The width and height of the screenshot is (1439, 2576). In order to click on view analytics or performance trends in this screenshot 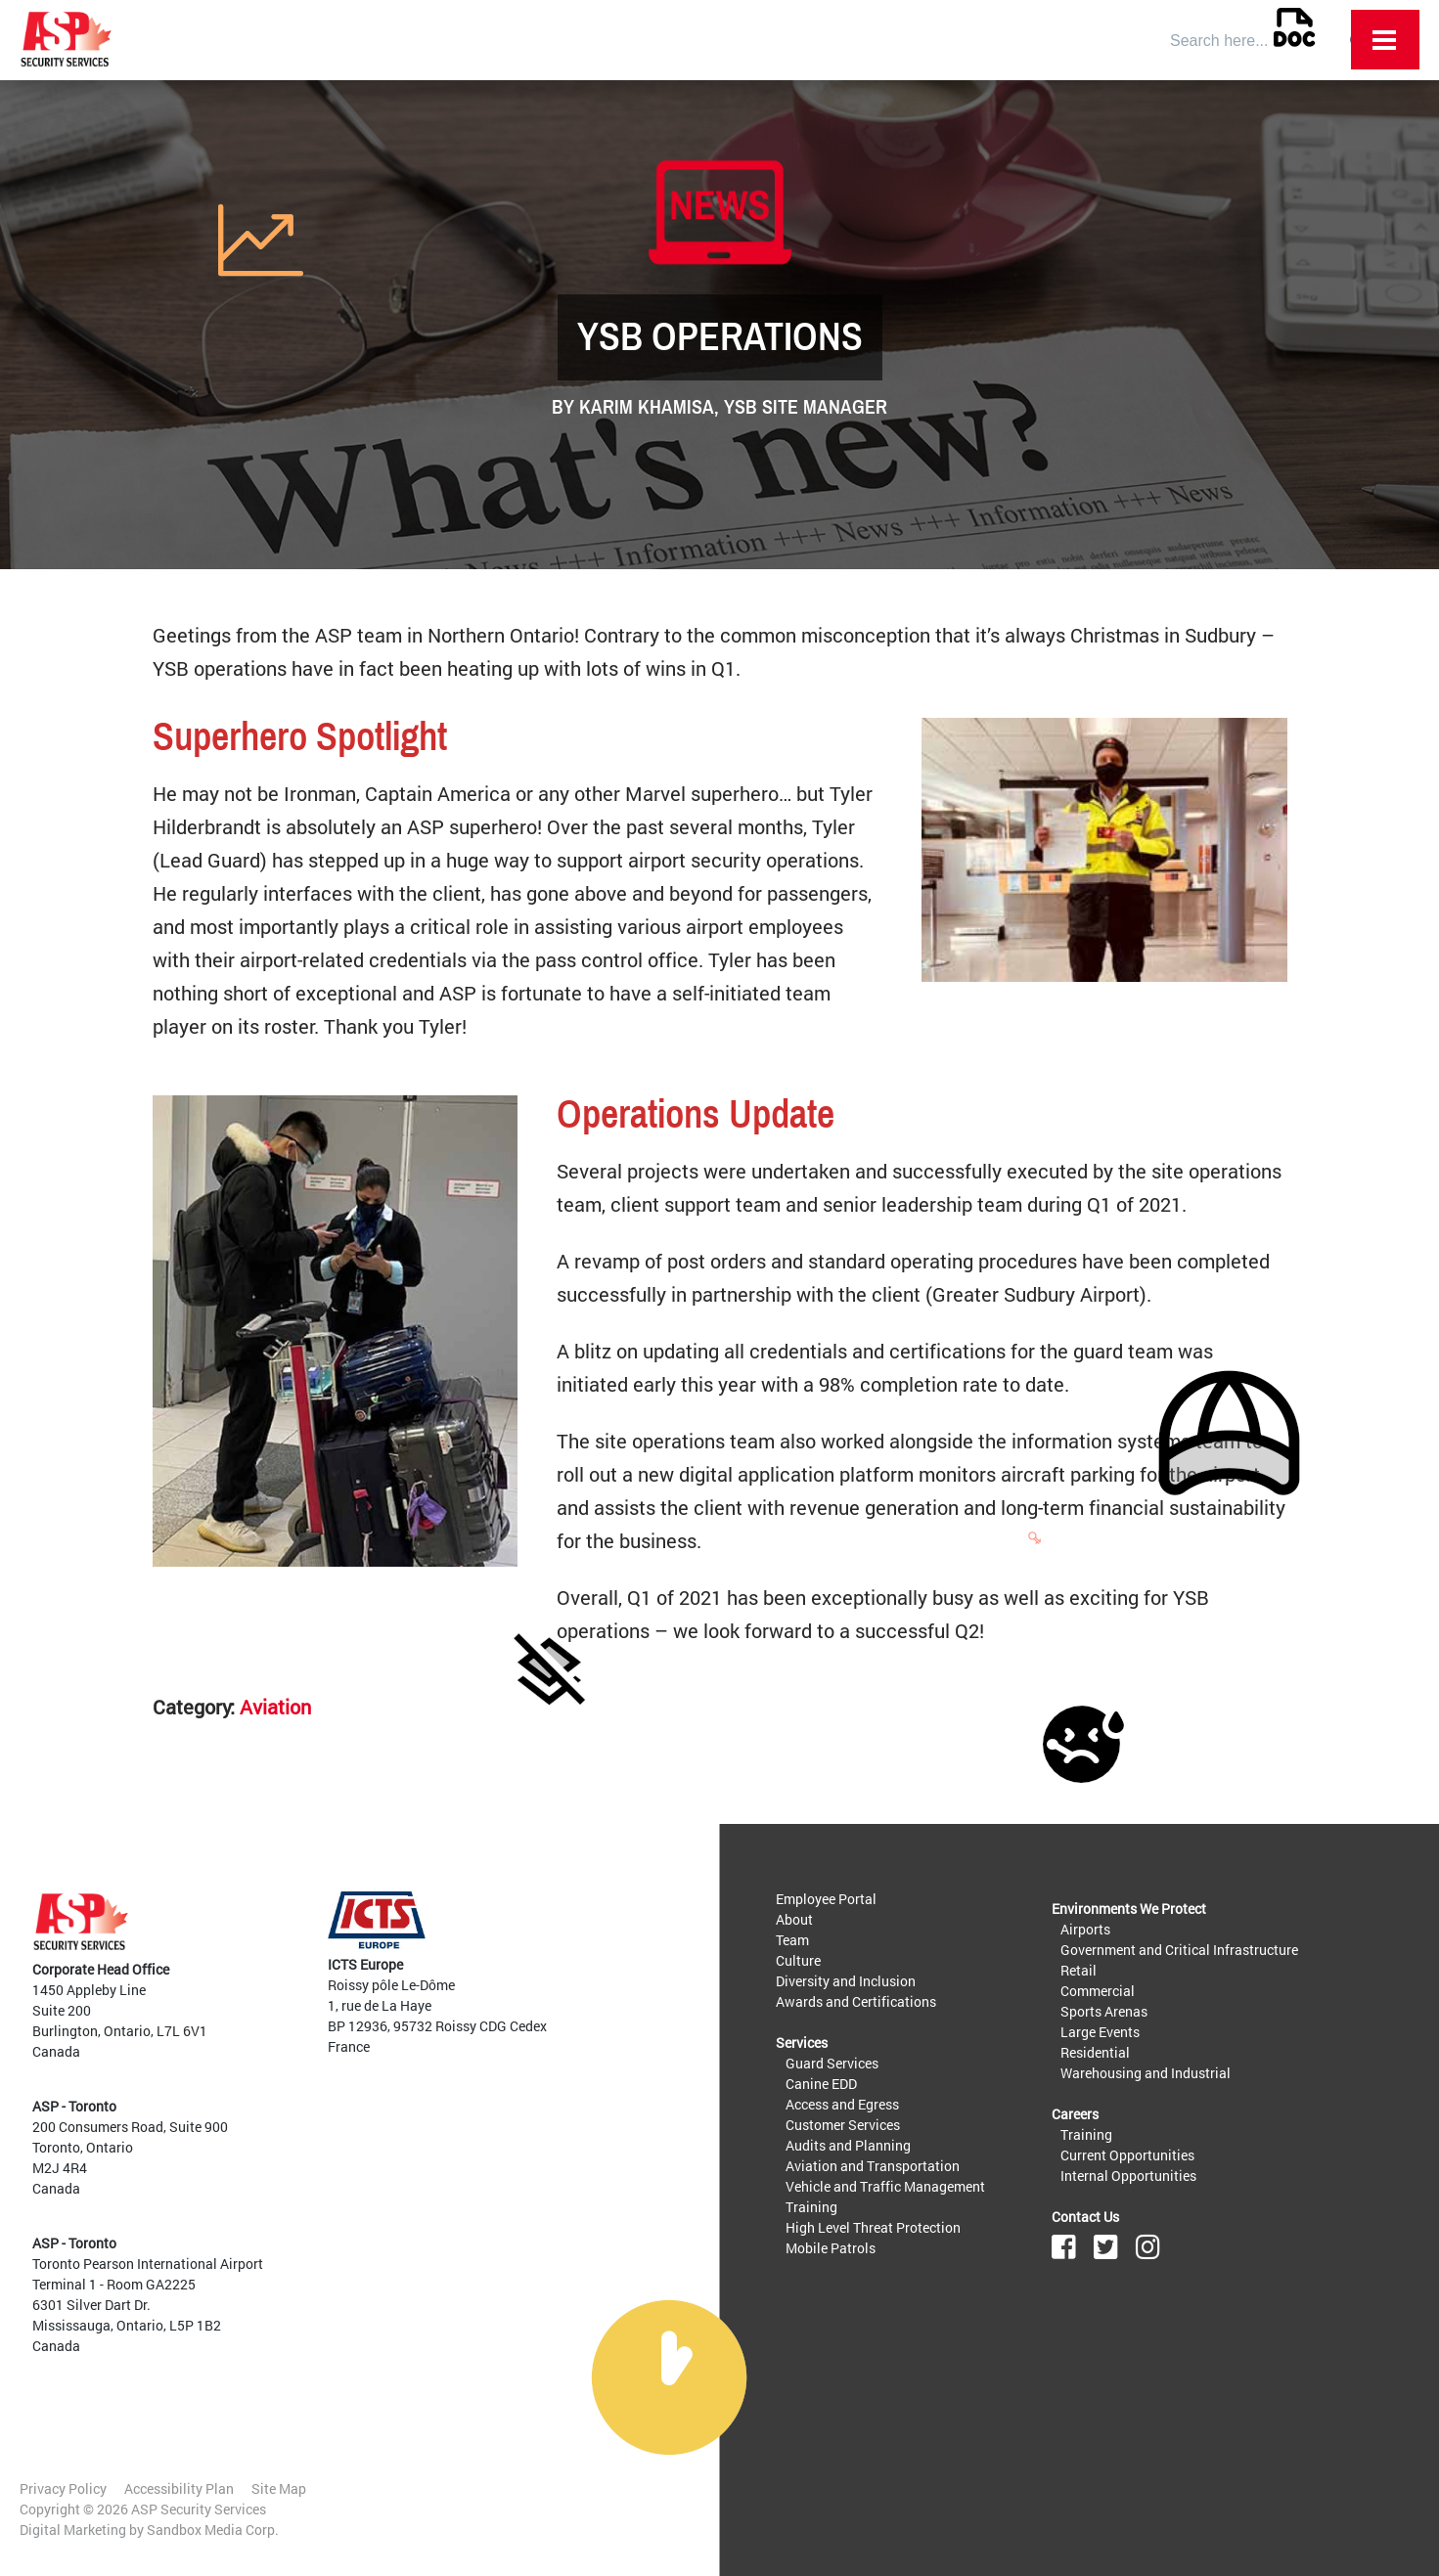, I will do `click(260, 240)`.